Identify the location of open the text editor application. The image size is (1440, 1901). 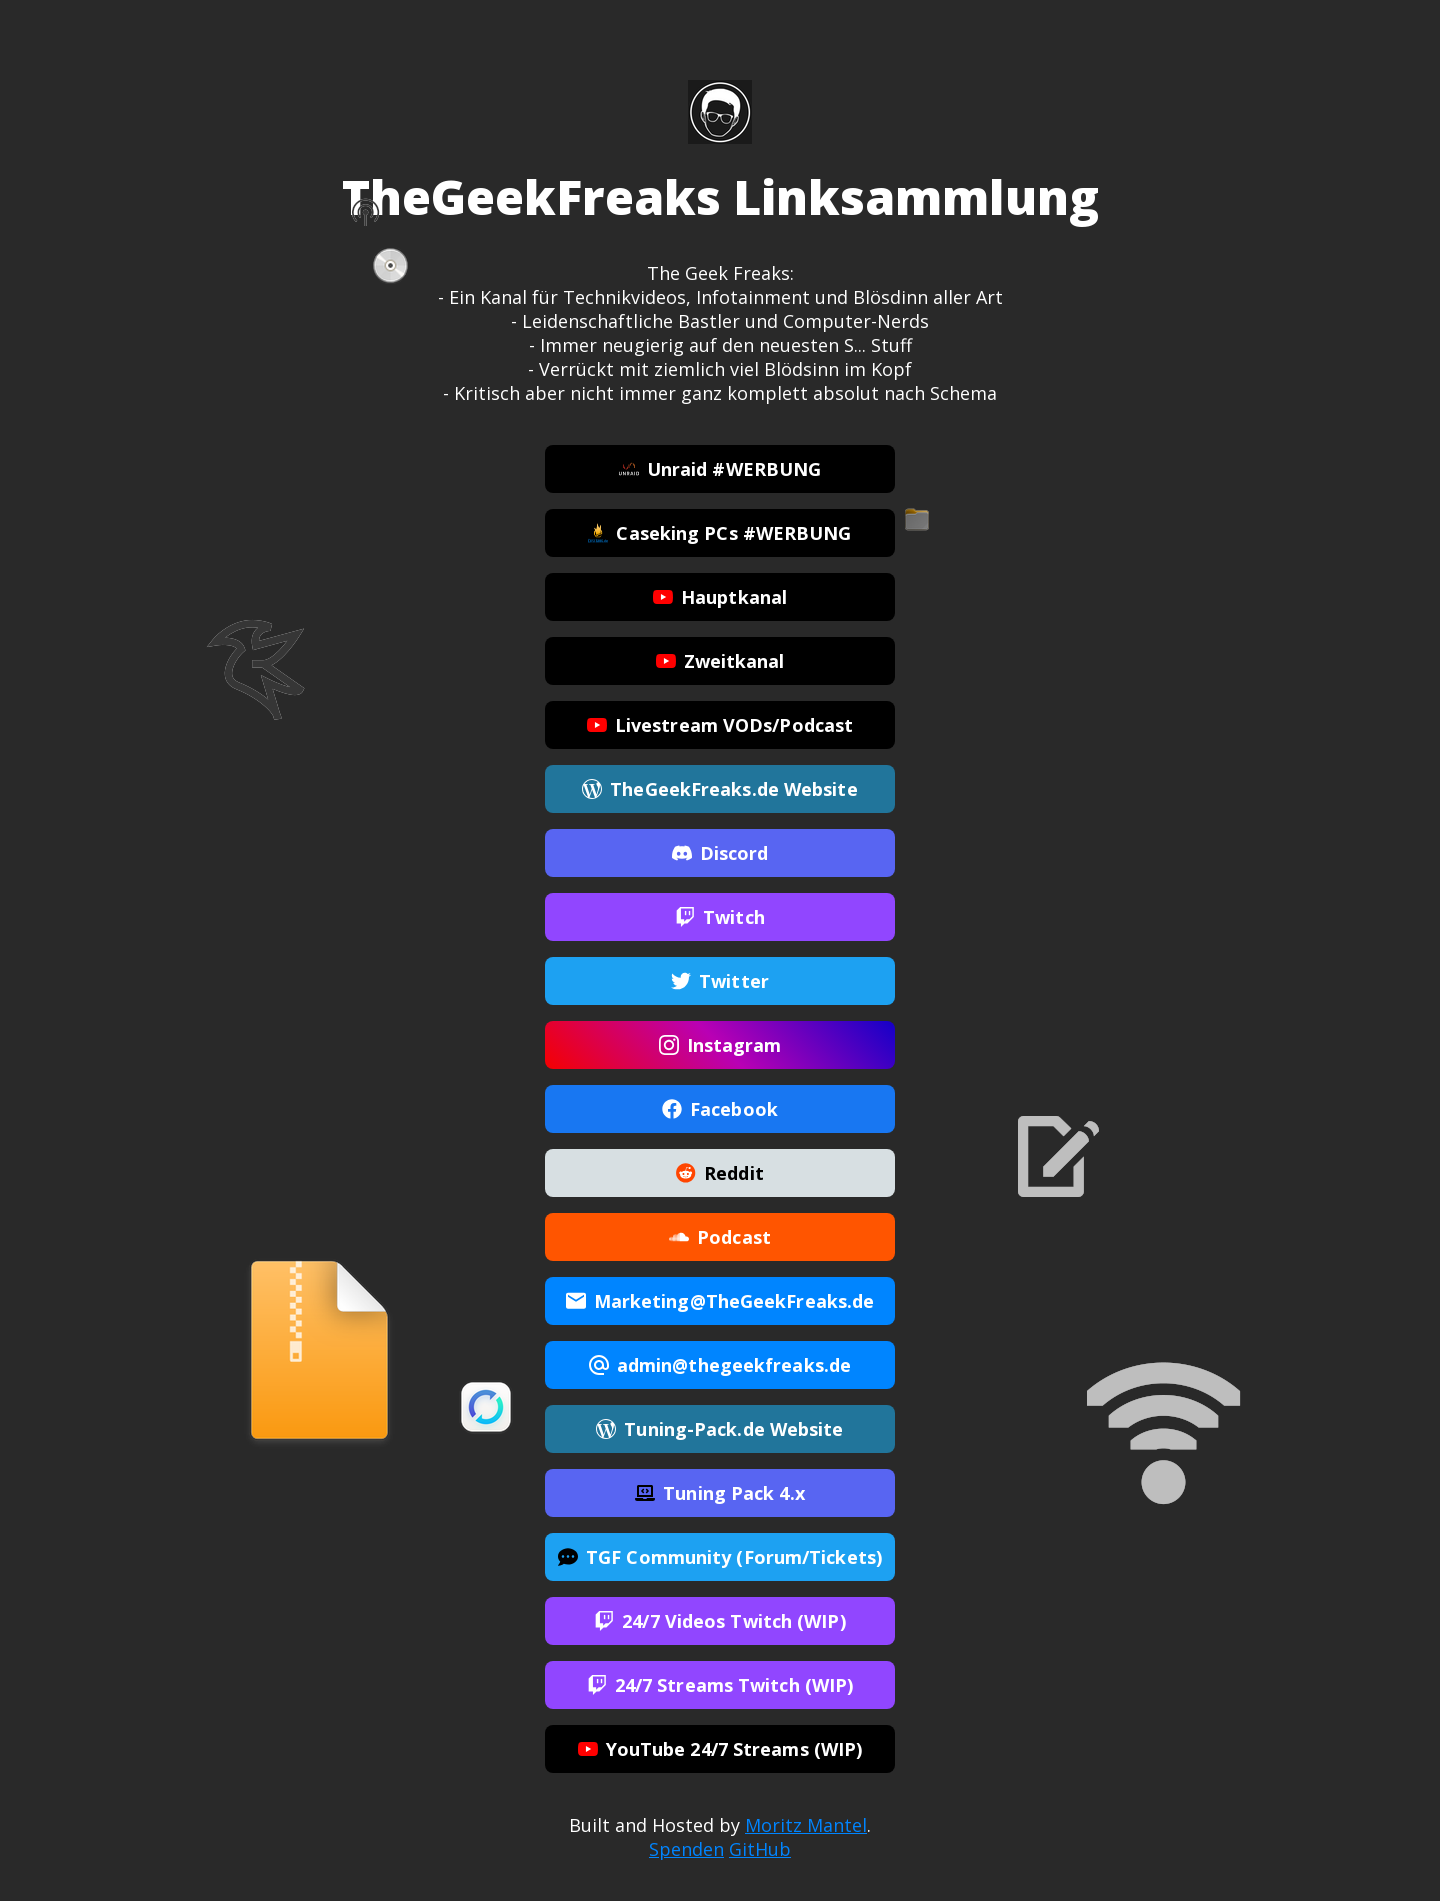
(1058, 1156).